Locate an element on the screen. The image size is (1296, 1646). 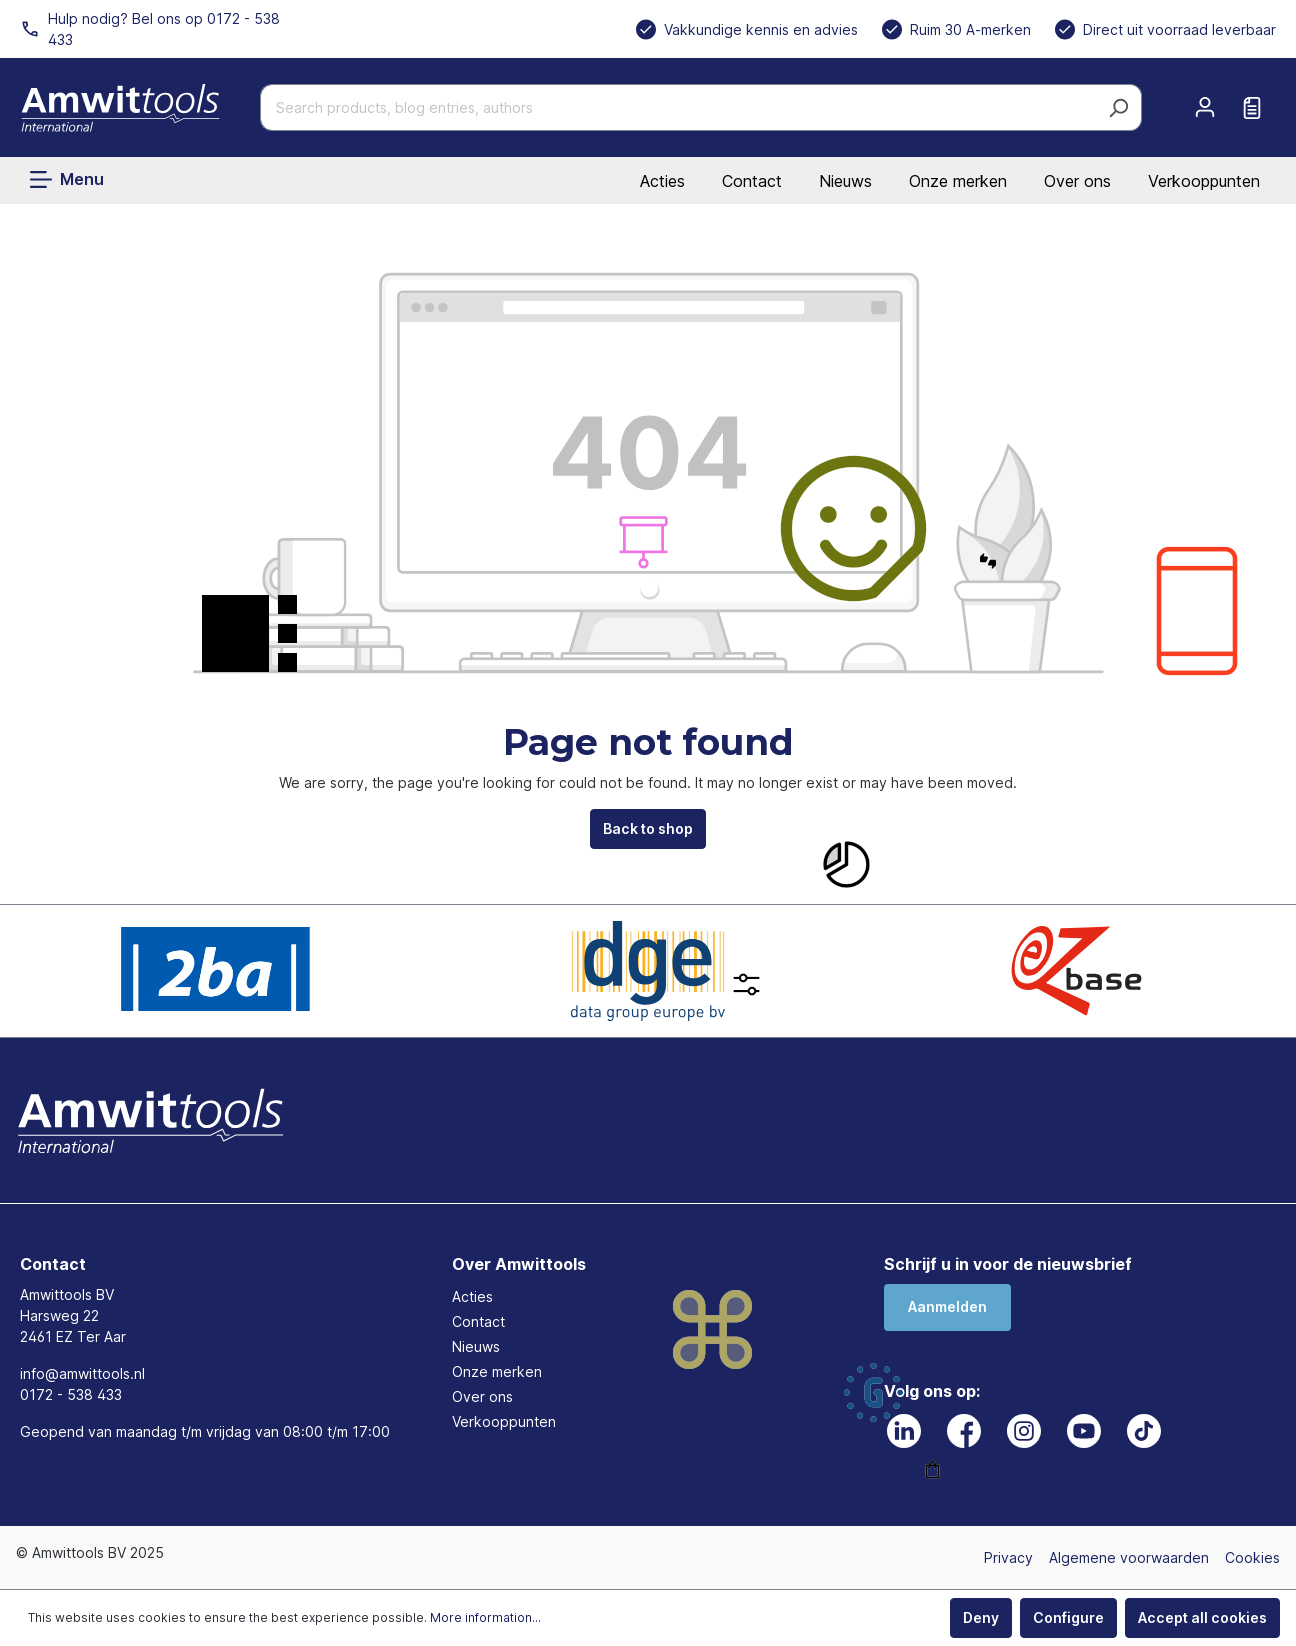
view your shopping cart is located at coordinates (932, 1469).